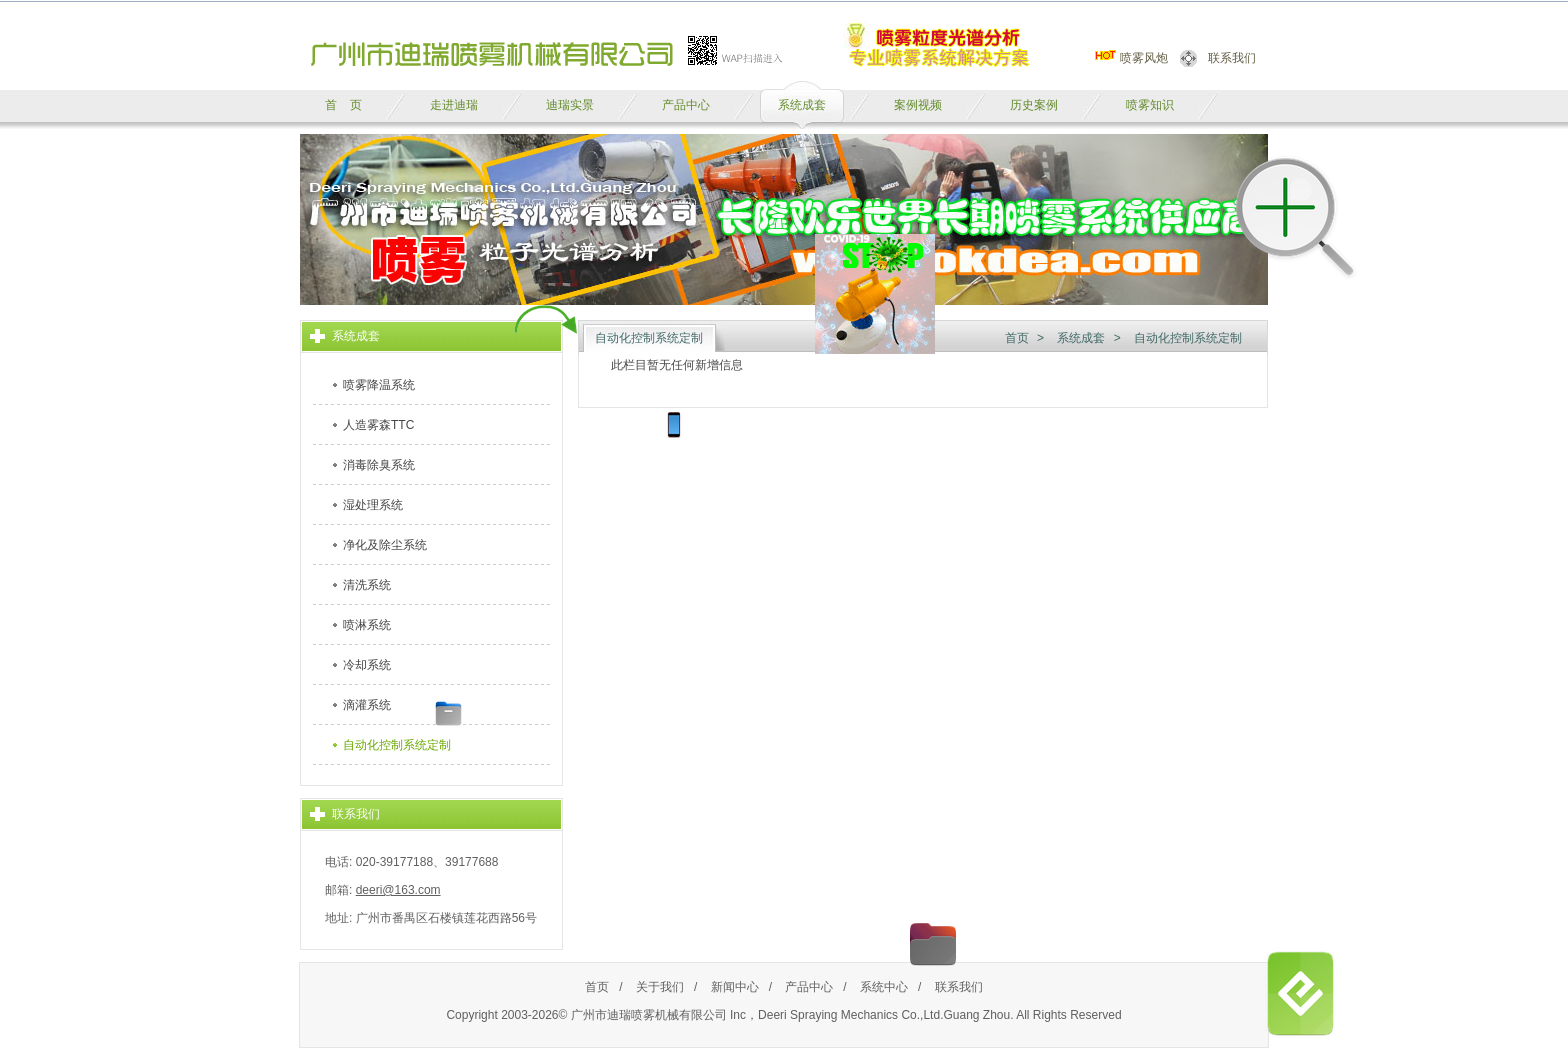 The height and width of the screenshot is (1048, 1568). What do you see at coordinates (1293, 215) in the screenshot?
I see `zoom in on the current view` at bounding box center [1293, 215].